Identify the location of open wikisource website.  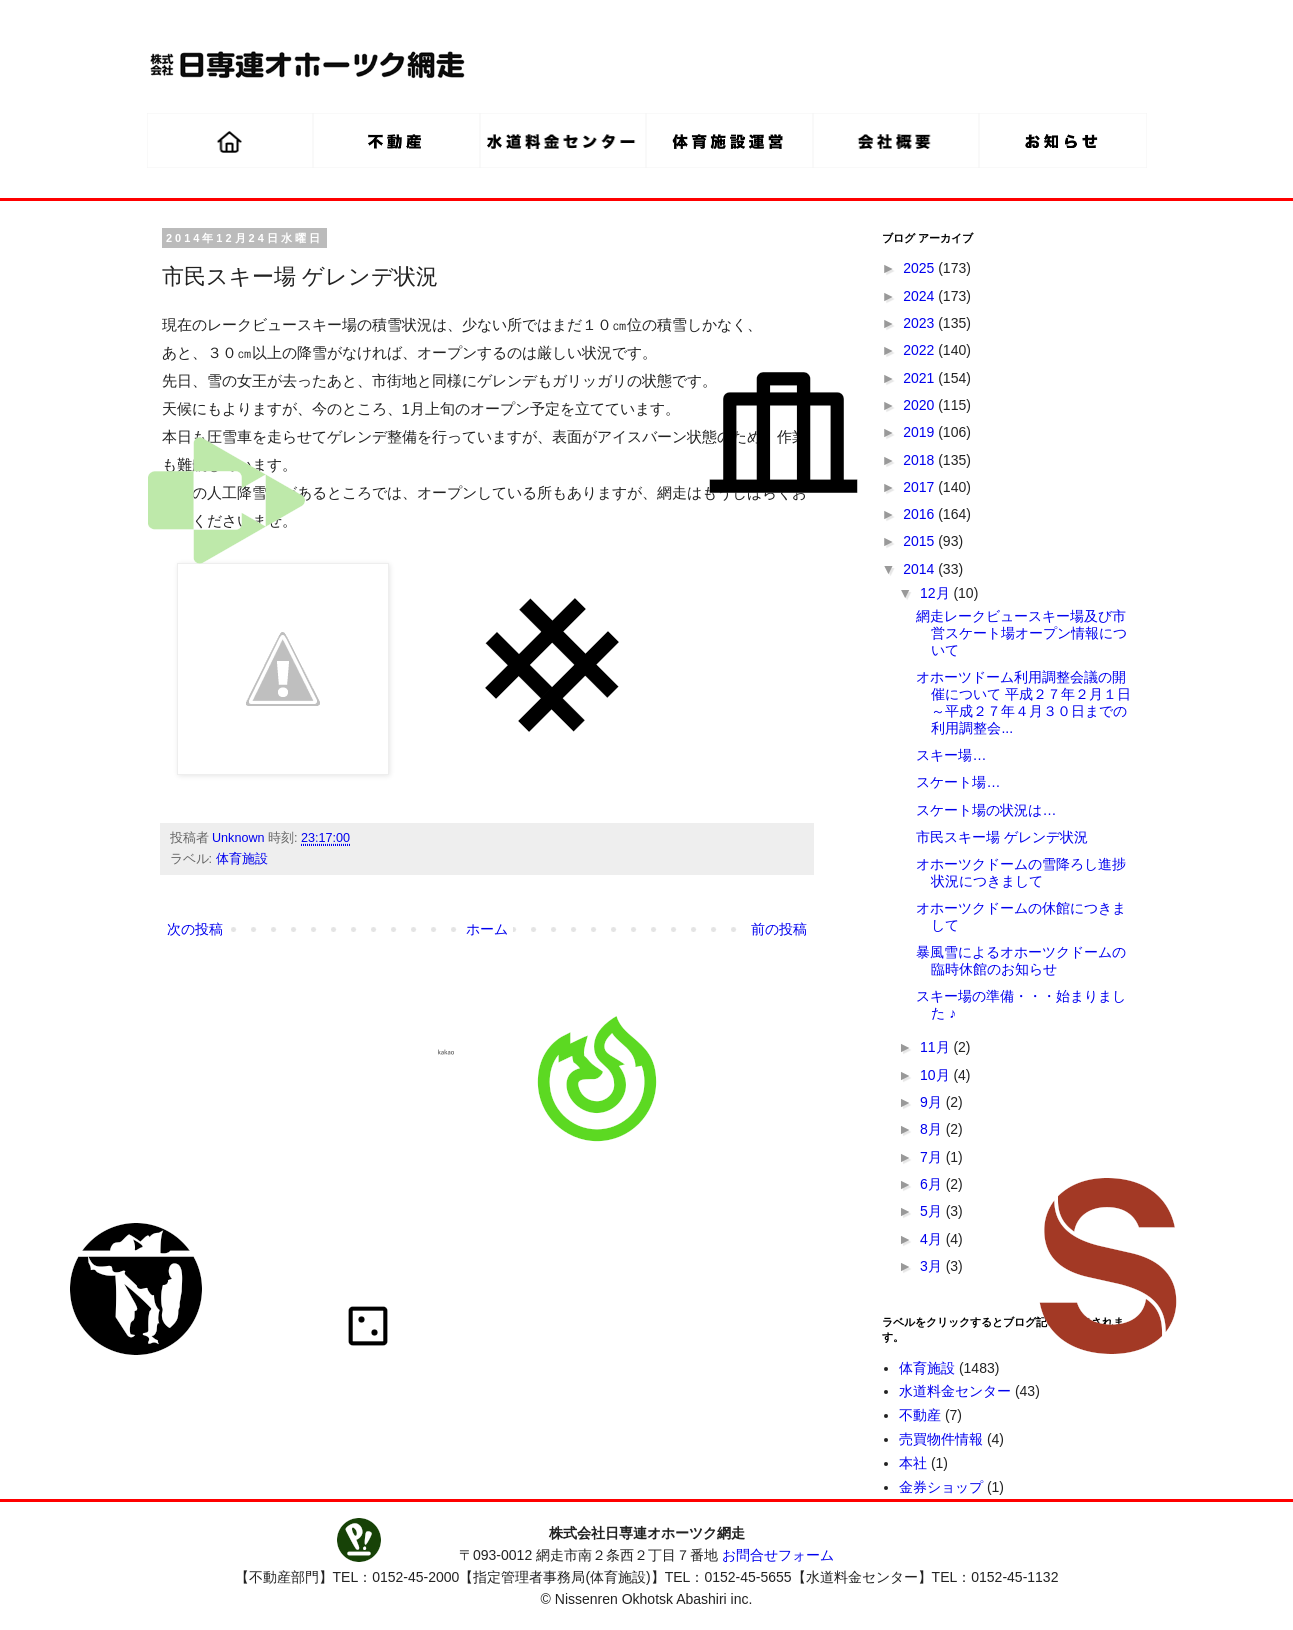
(136, 1289).